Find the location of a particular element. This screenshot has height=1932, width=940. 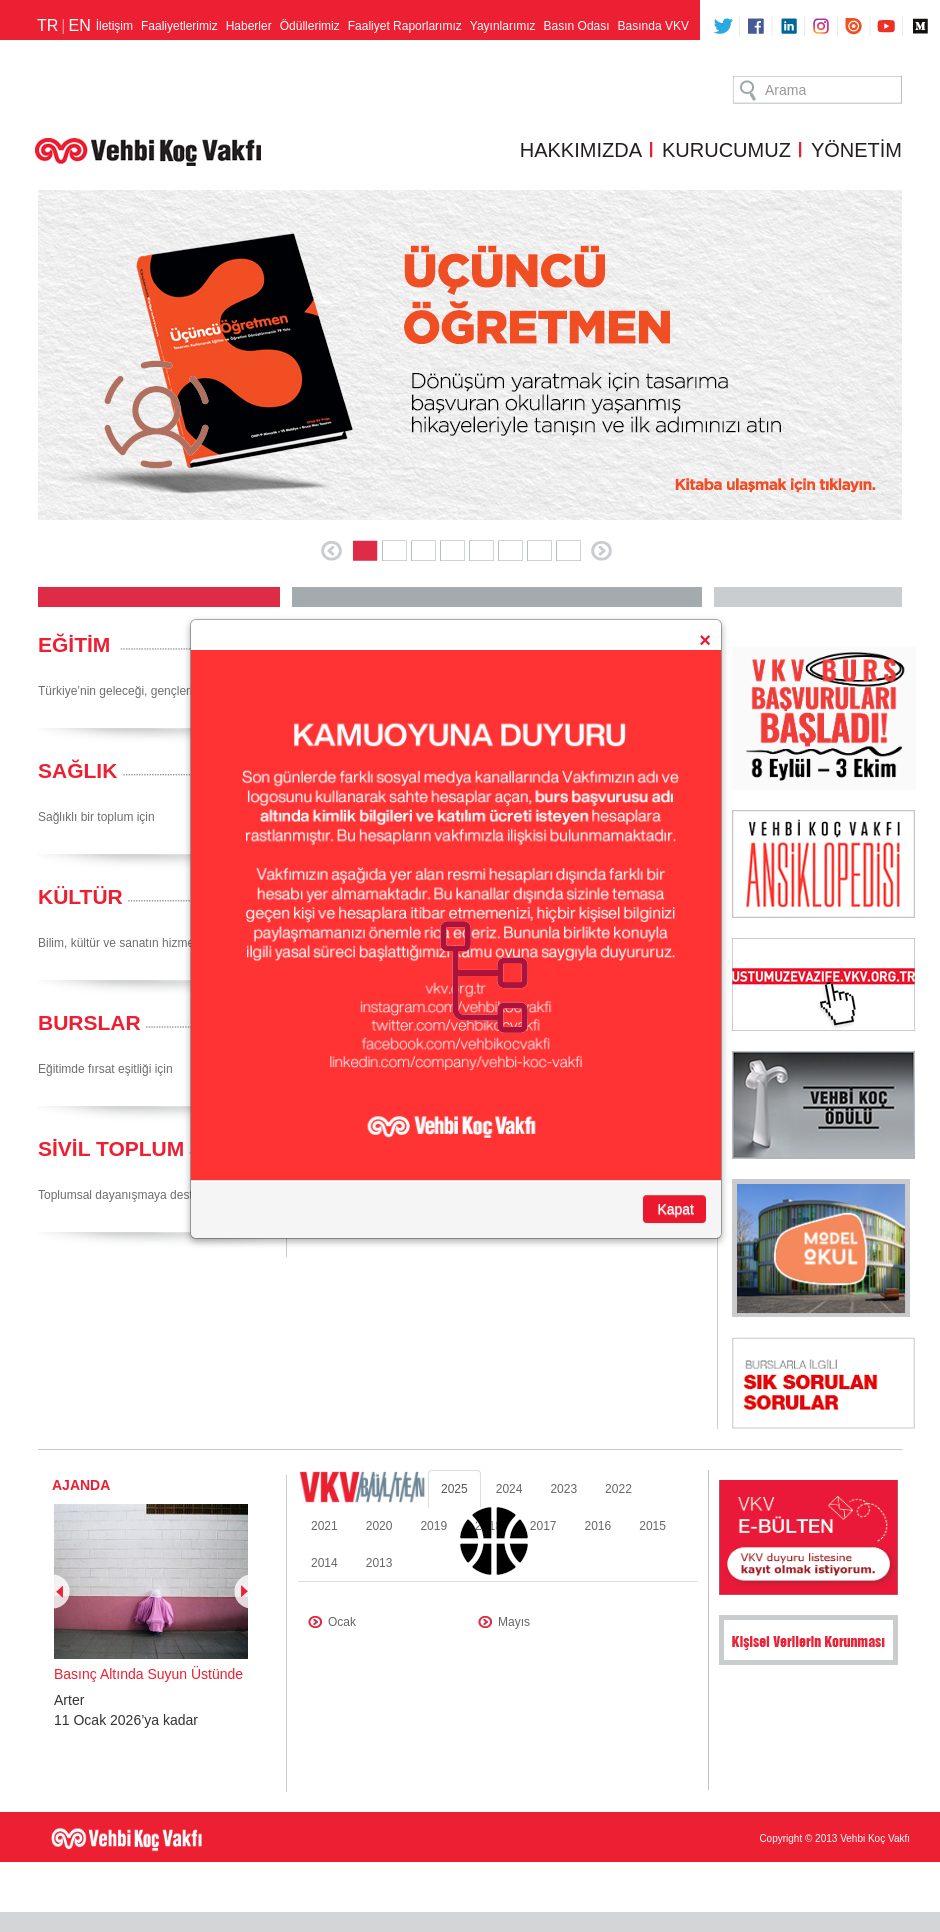

incomplete or pending user profile is located at coordinates (156, 414).